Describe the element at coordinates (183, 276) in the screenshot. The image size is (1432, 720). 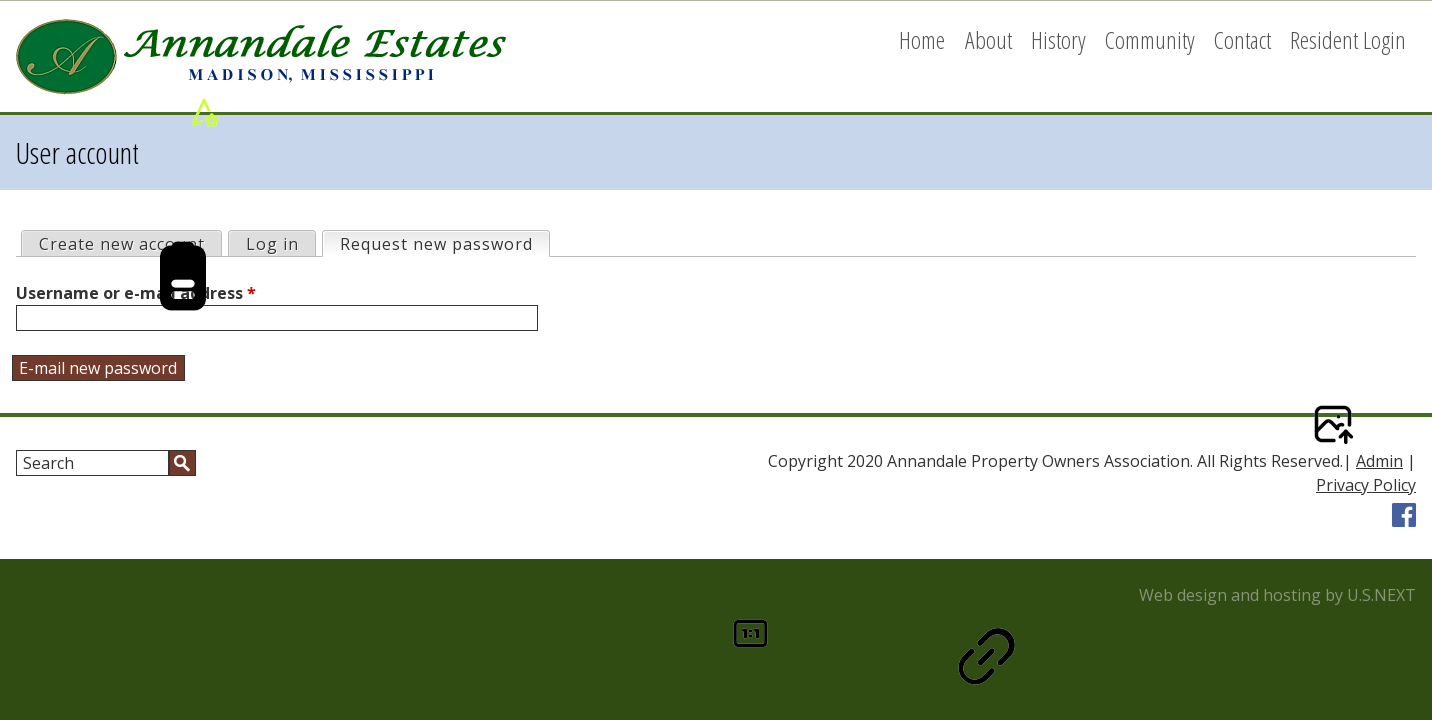
I see `battery at approximately 50% charge` at that location.